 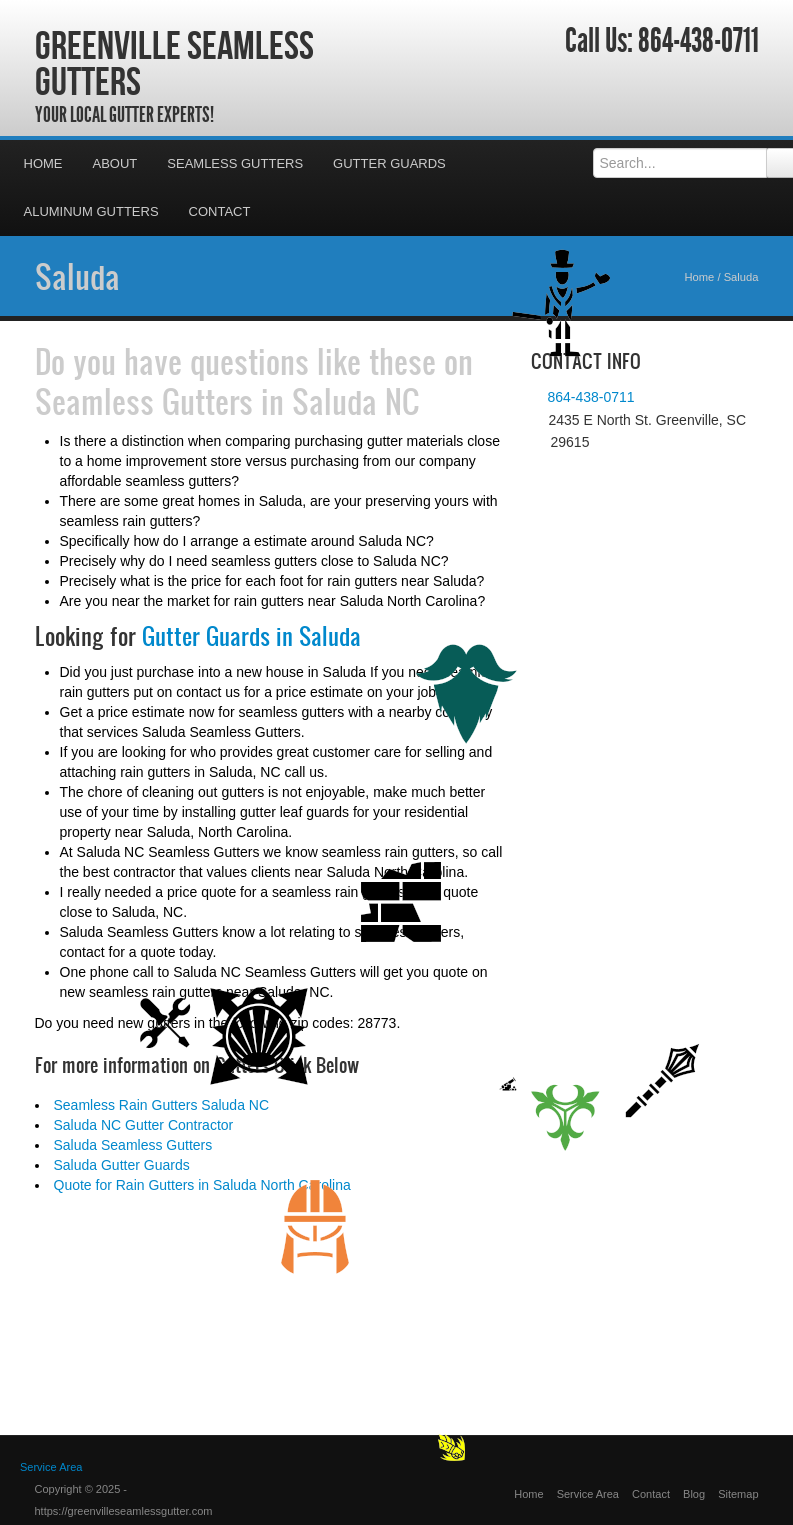 What do you see at coordinates (663, 1080) in the screenshot?
I see `select flanged mace as equipped weapon` at bounding box center [663, 1080].